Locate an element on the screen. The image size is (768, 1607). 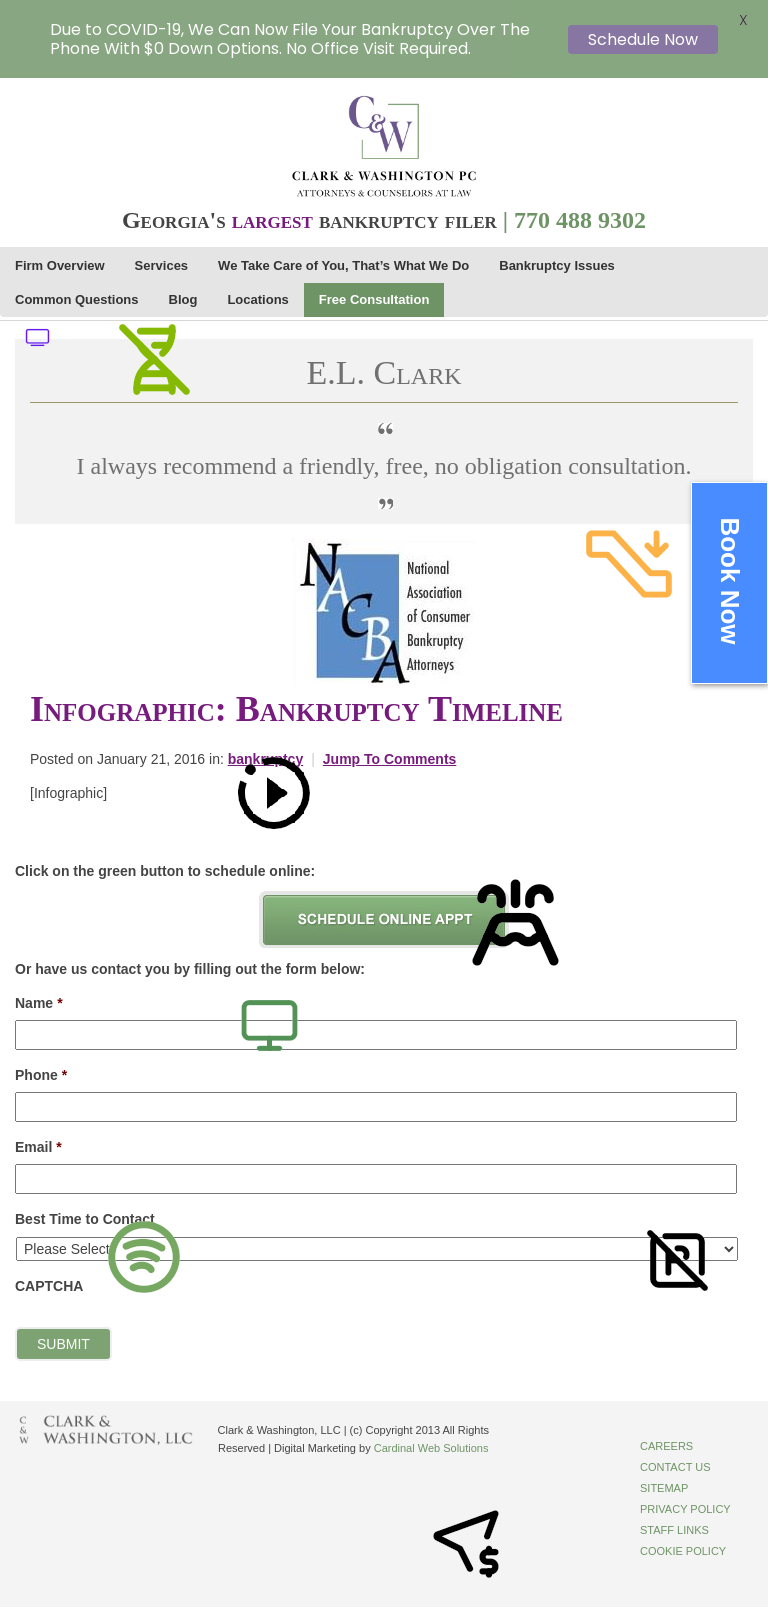
navigate to escalator going down is located at coordinates (629, 564).